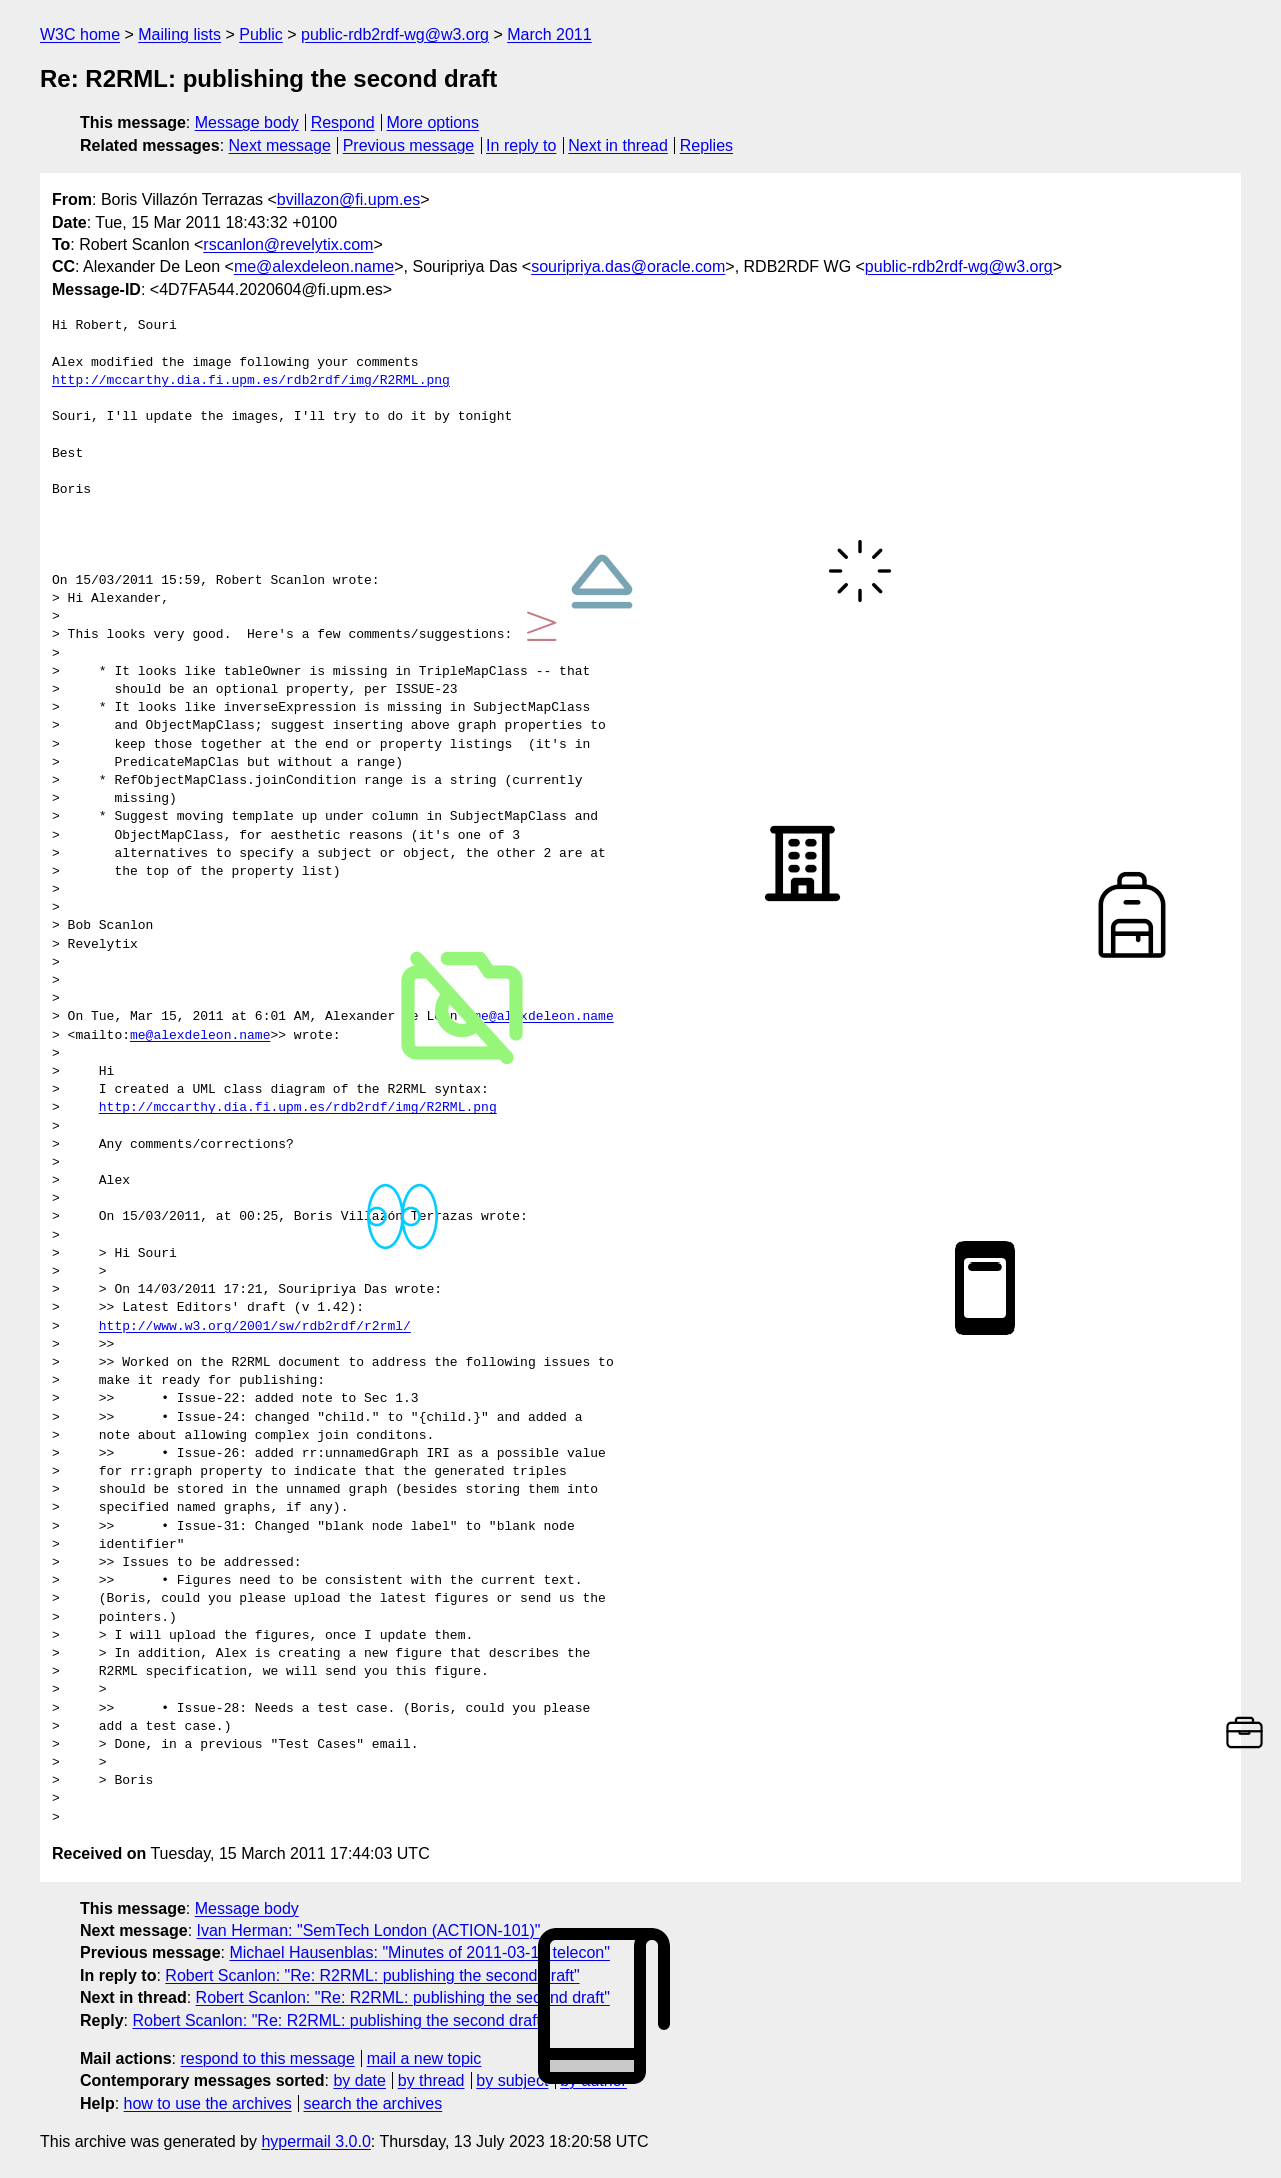  Describe the element at coordinates (860, 571) in the screenshot. I see `loading content in progress` at that location.